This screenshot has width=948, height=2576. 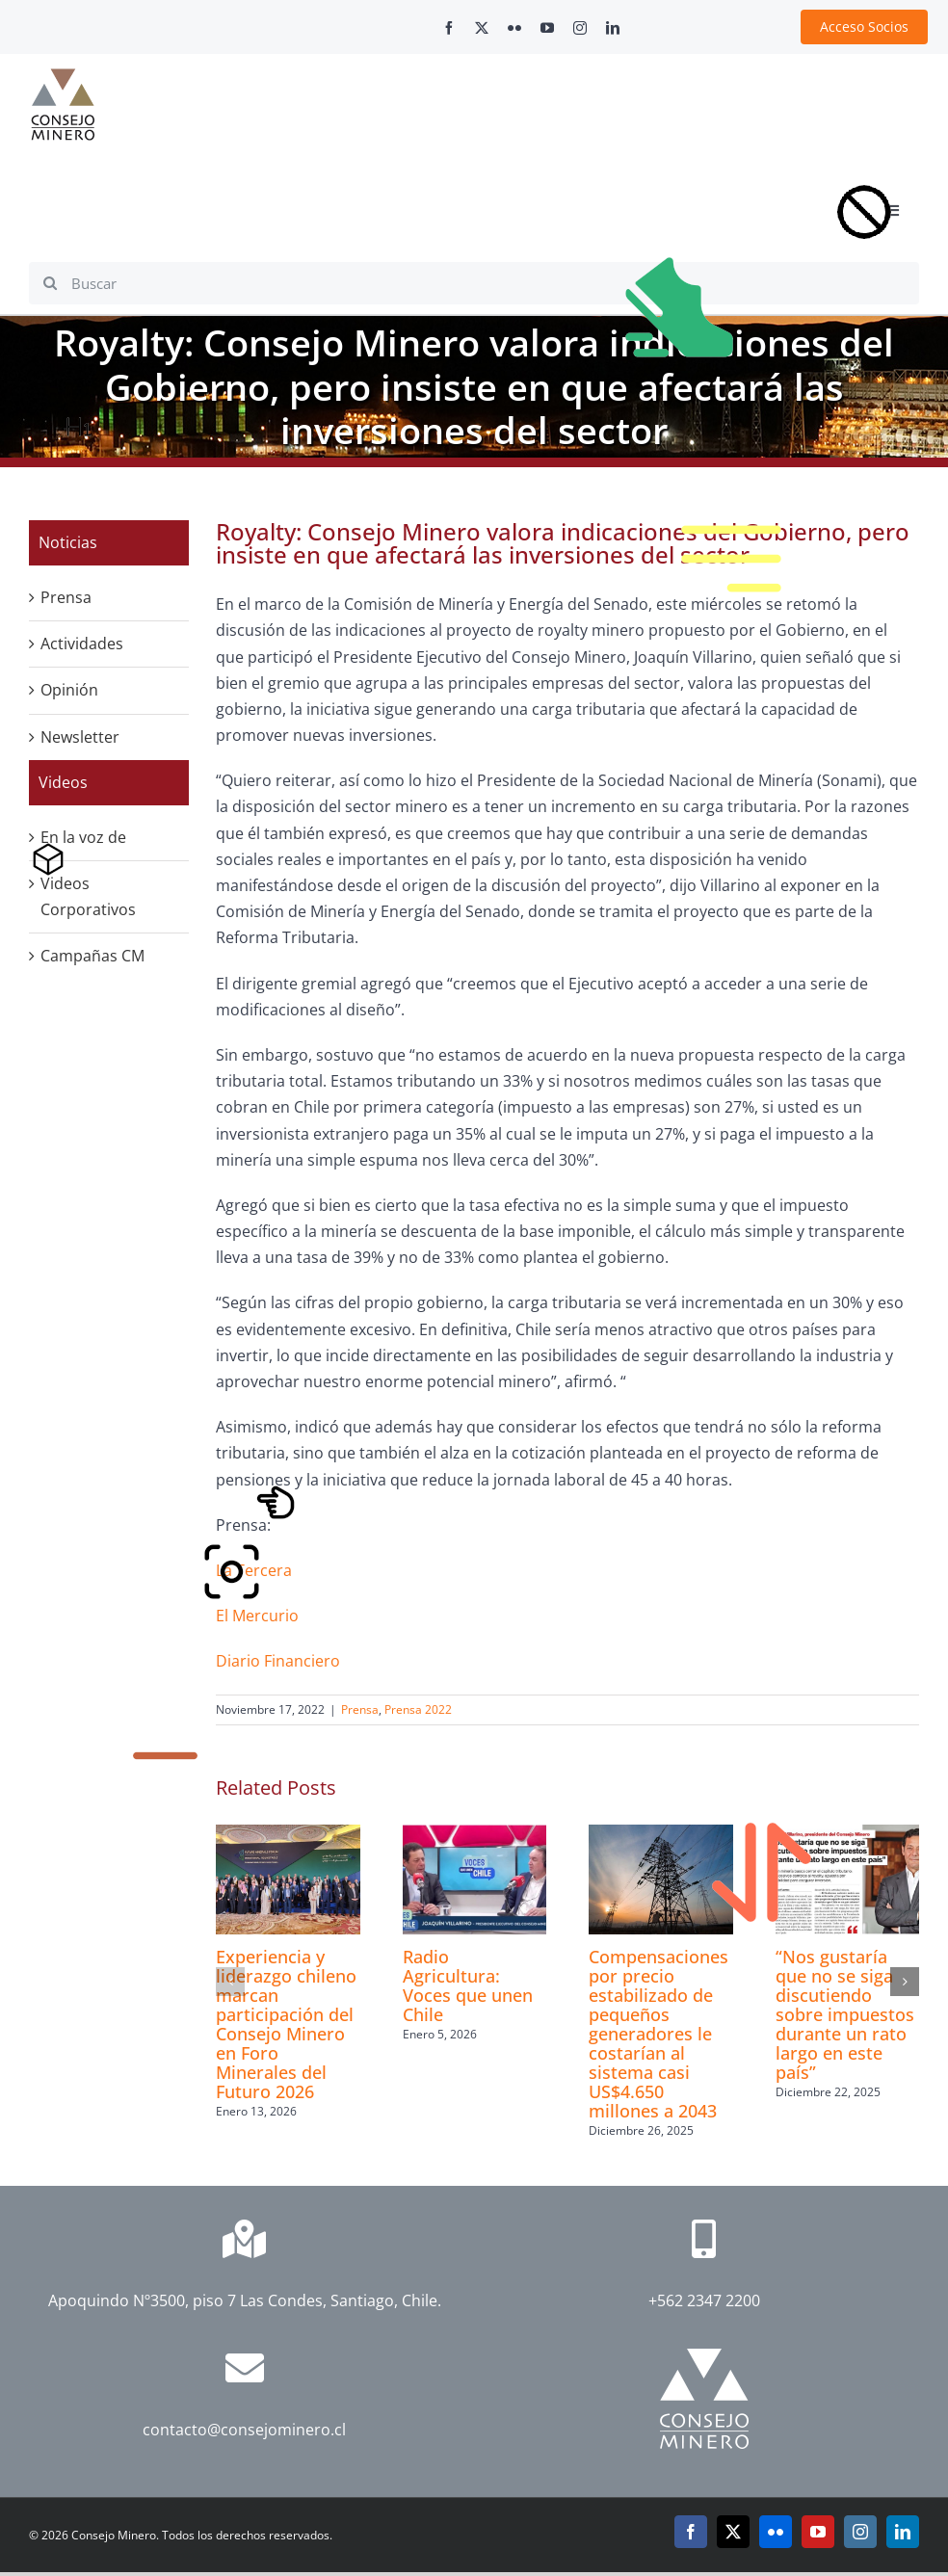 What do you see at coordinates (48, 859) in the screenshot?
I see `view 3D model or object` at bounding box center [48, 859].